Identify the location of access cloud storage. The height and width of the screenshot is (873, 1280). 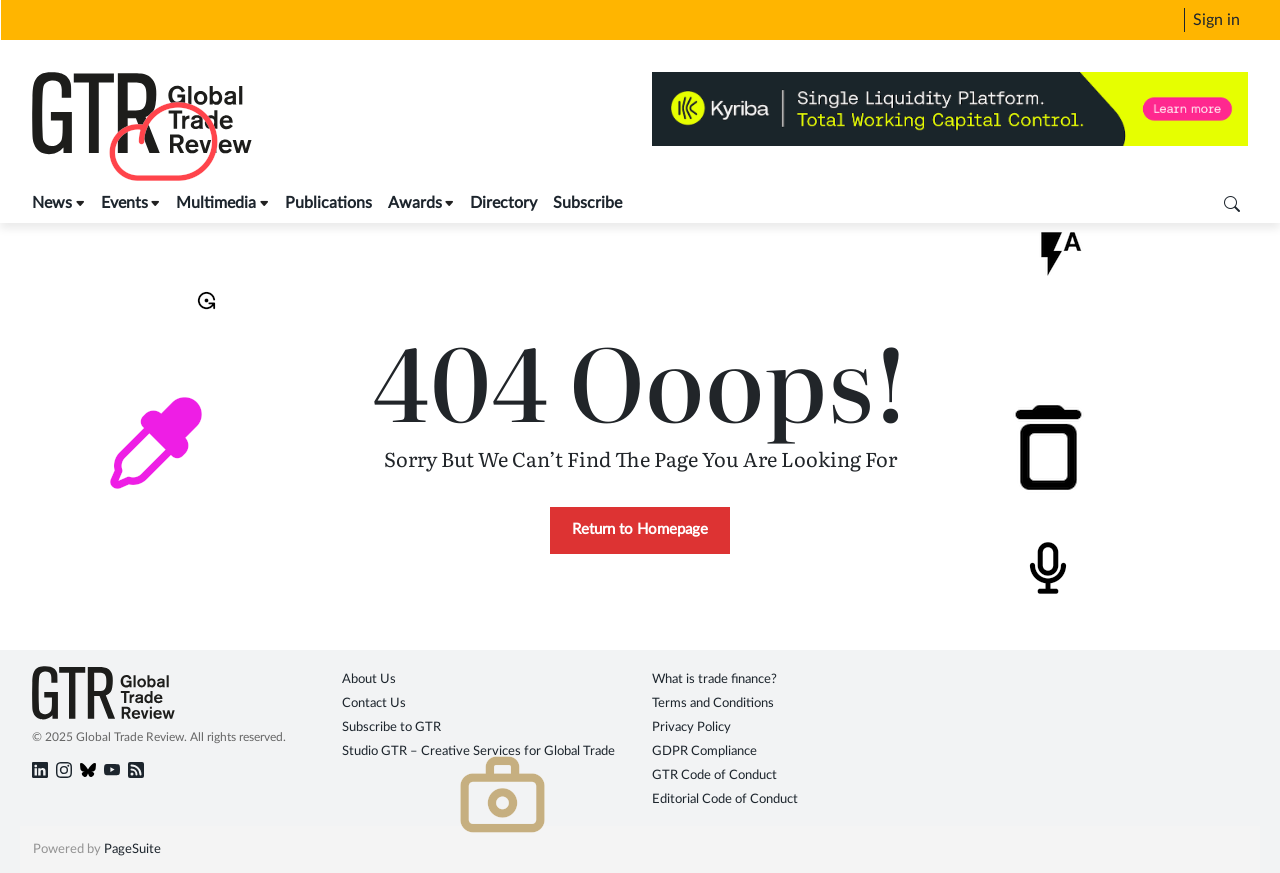
(163, 141).